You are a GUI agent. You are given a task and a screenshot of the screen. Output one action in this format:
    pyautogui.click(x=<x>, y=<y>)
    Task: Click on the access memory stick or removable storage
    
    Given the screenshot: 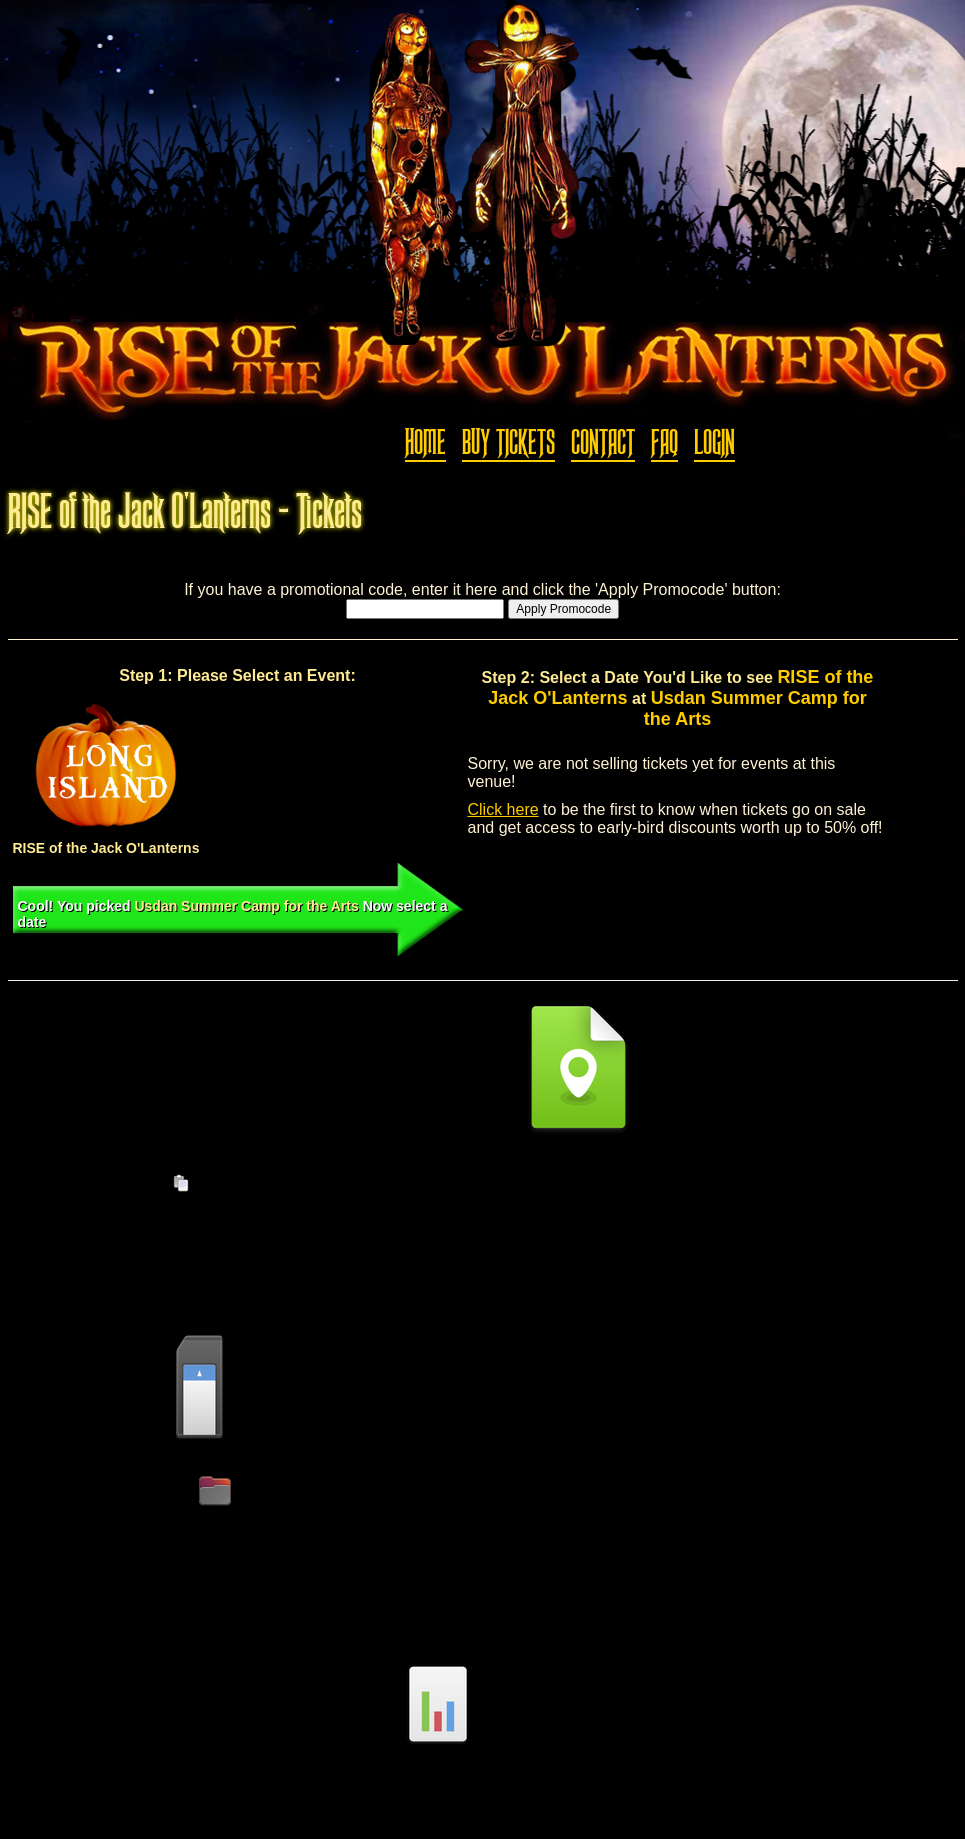 What is the action you would take?
    pyautogui.click(x=199, y=1387)
    